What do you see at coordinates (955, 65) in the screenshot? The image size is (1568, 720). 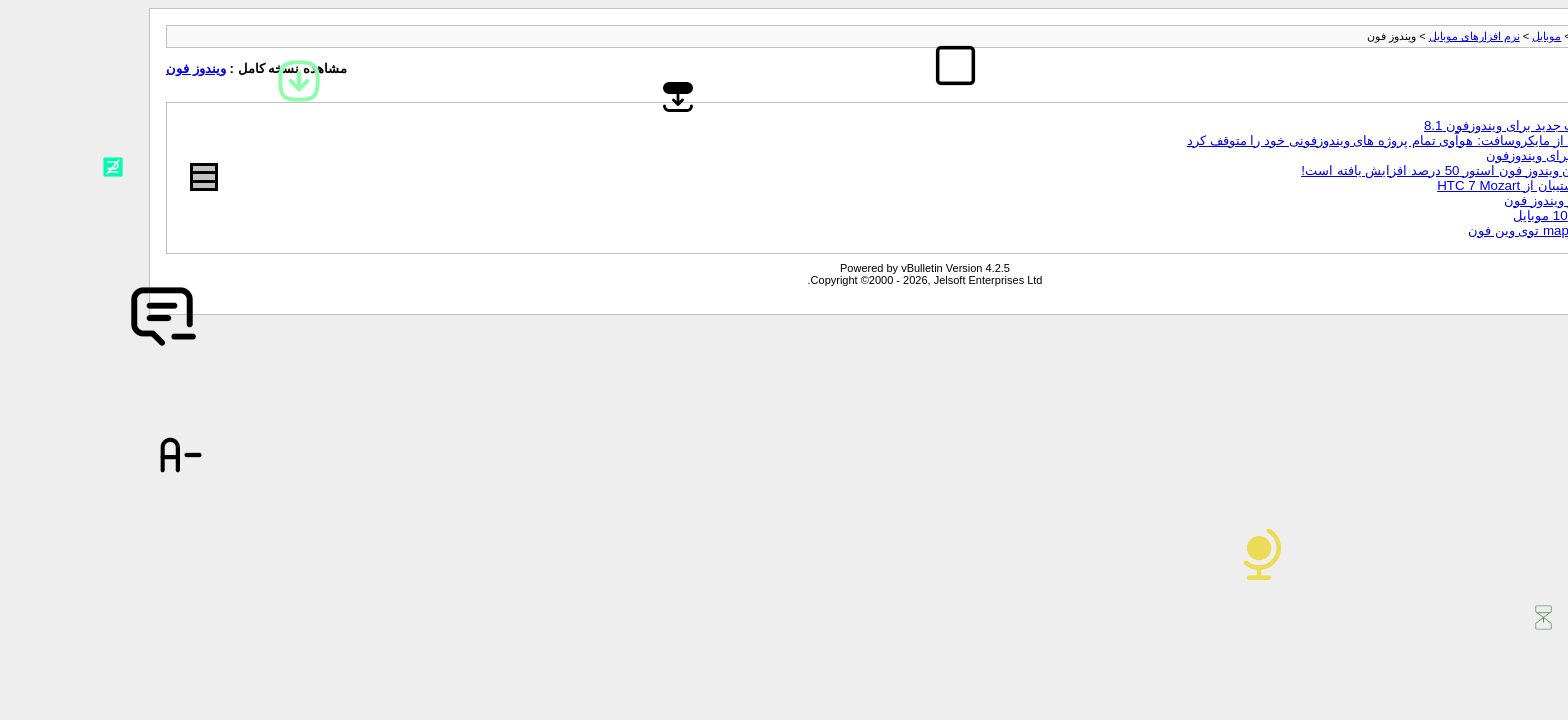 I see `select or deselect an item` at bounding box center [955, 65].